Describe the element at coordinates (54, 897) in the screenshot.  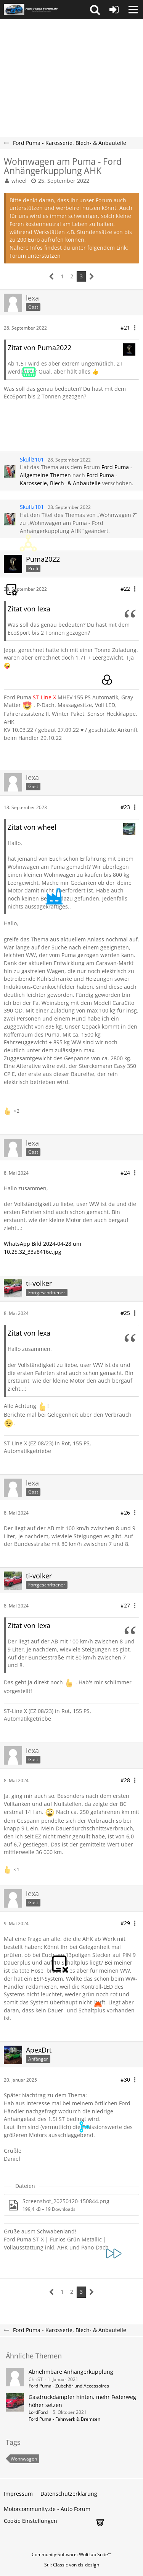
I see `view manufacturing or production settings` at that location.